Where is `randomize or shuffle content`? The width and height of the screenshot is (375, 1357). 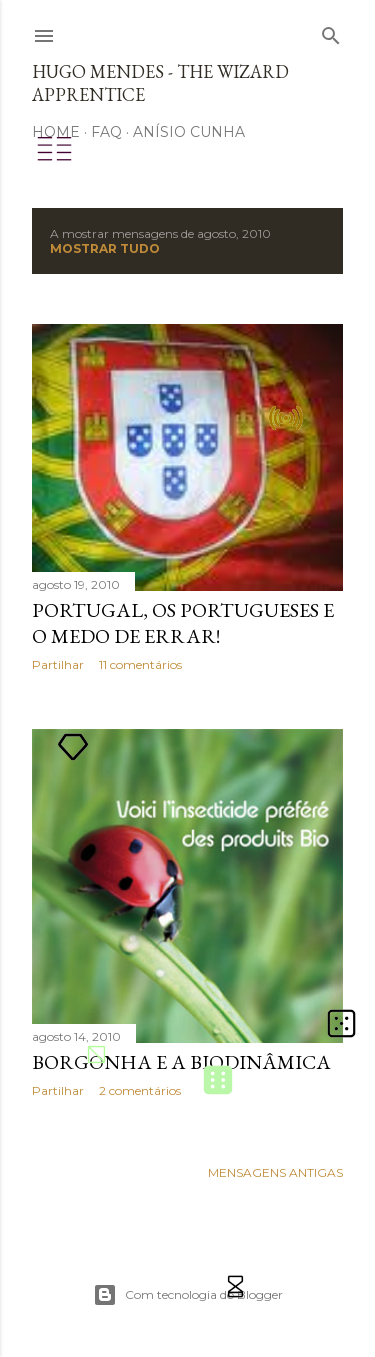 randomize or shuffle content is located at coordinates (218, 1080).